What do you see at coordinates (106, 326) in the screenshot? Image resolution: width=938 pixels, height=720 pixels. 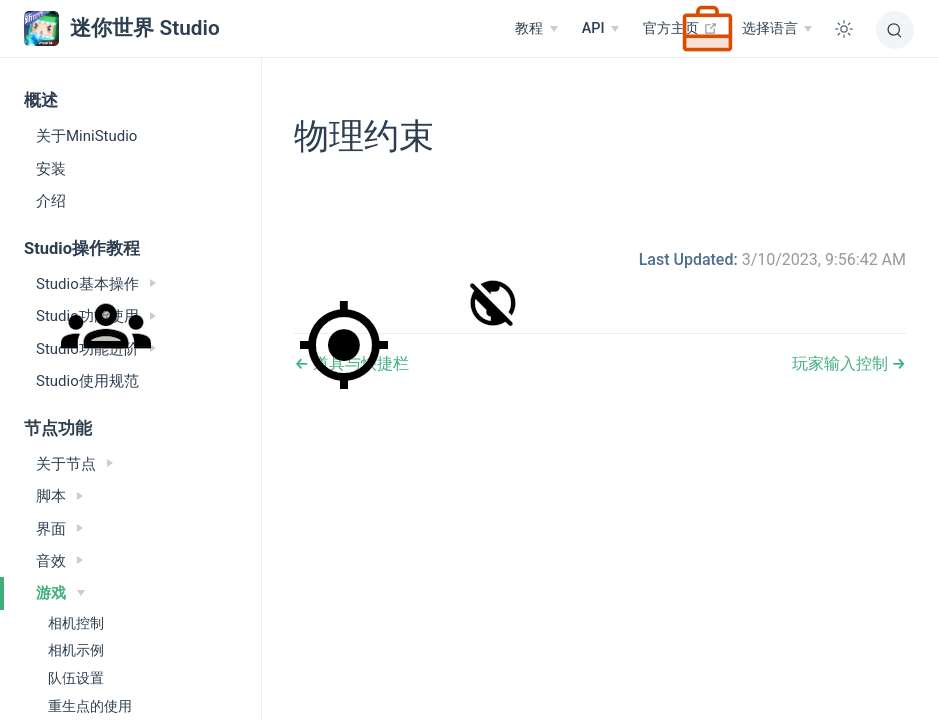 I see `view or manage groups` at bounding box center [106, 326].